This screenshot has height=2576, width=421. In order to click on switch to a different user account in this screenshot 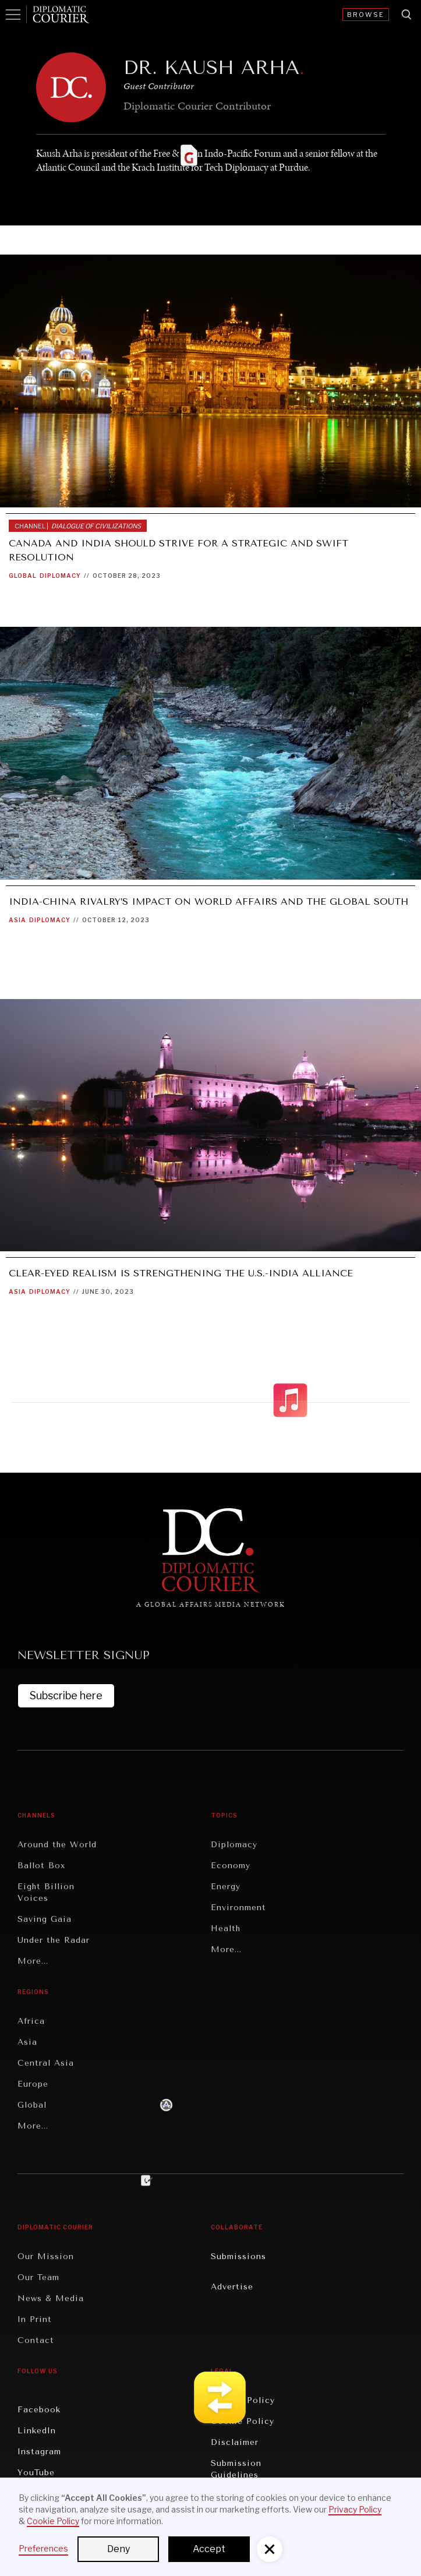, I will do `click(220, 2397)`.